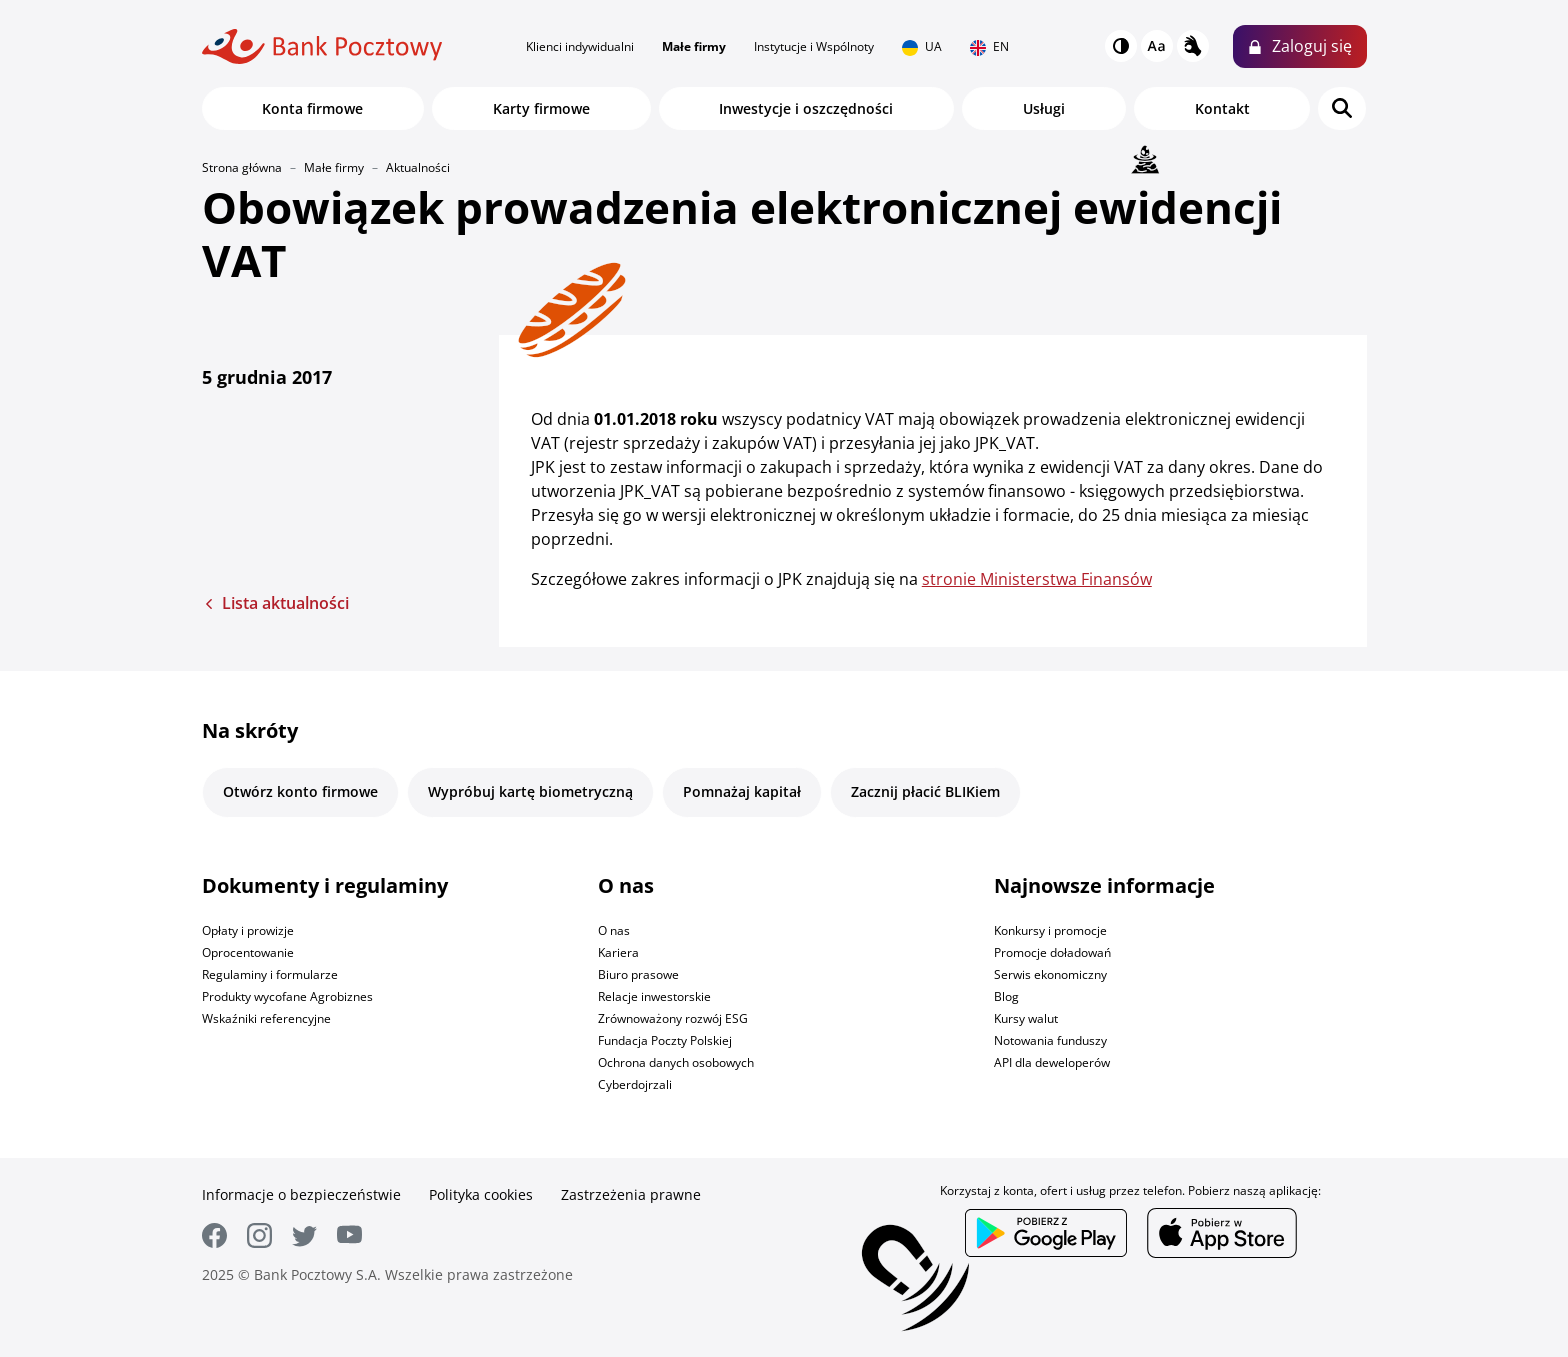  I want to click on attract or collect items in a game, so click(915, 1277).